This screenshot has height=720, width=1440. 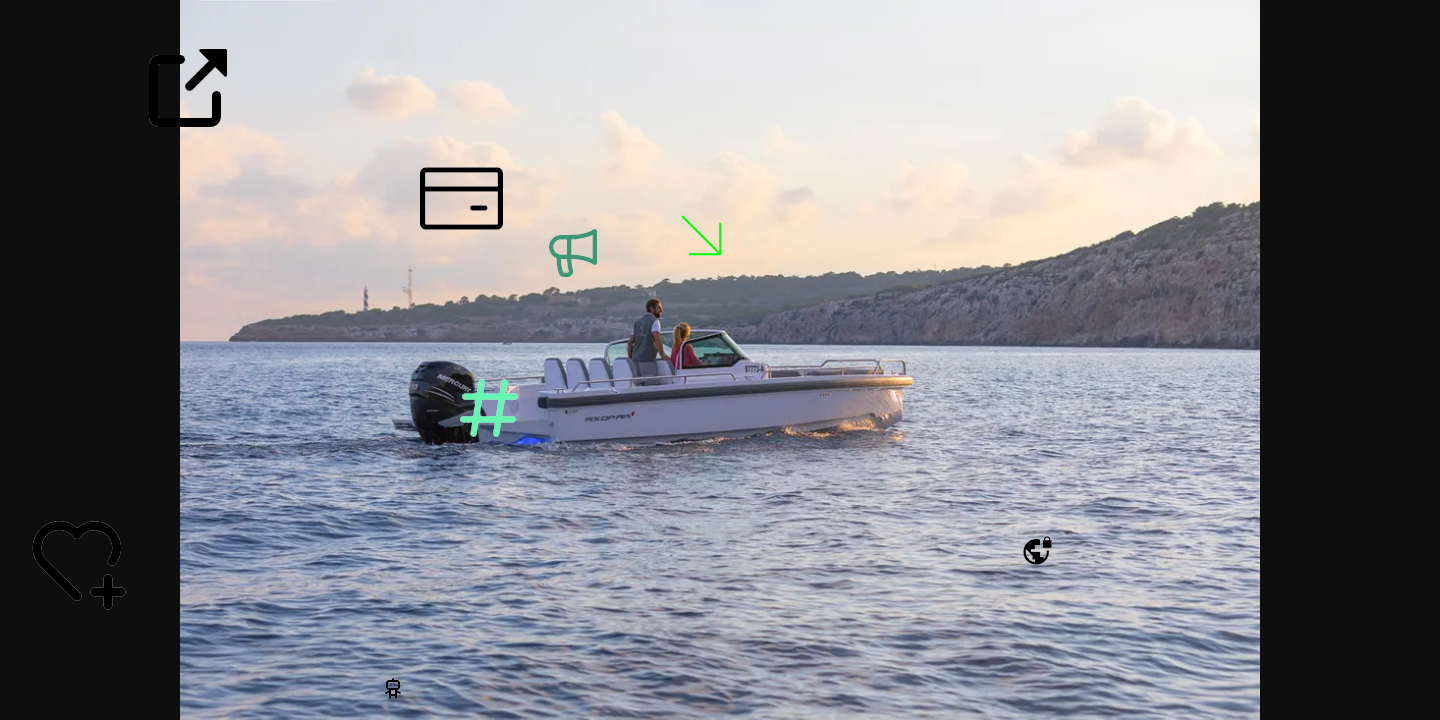 I want to click on view or browse hashtags, so click(x=489, y=408).